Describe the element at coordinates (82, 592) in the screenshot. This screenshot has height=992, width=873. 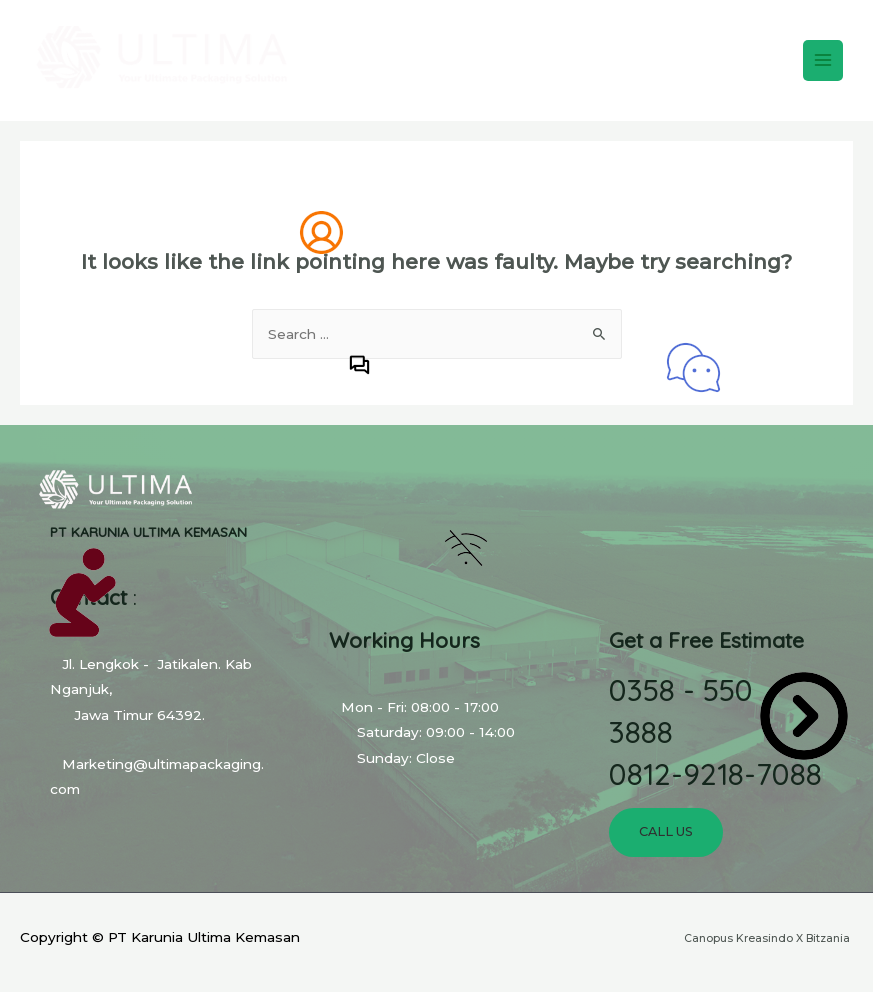
I see `access prayer or meditation features` at that location.